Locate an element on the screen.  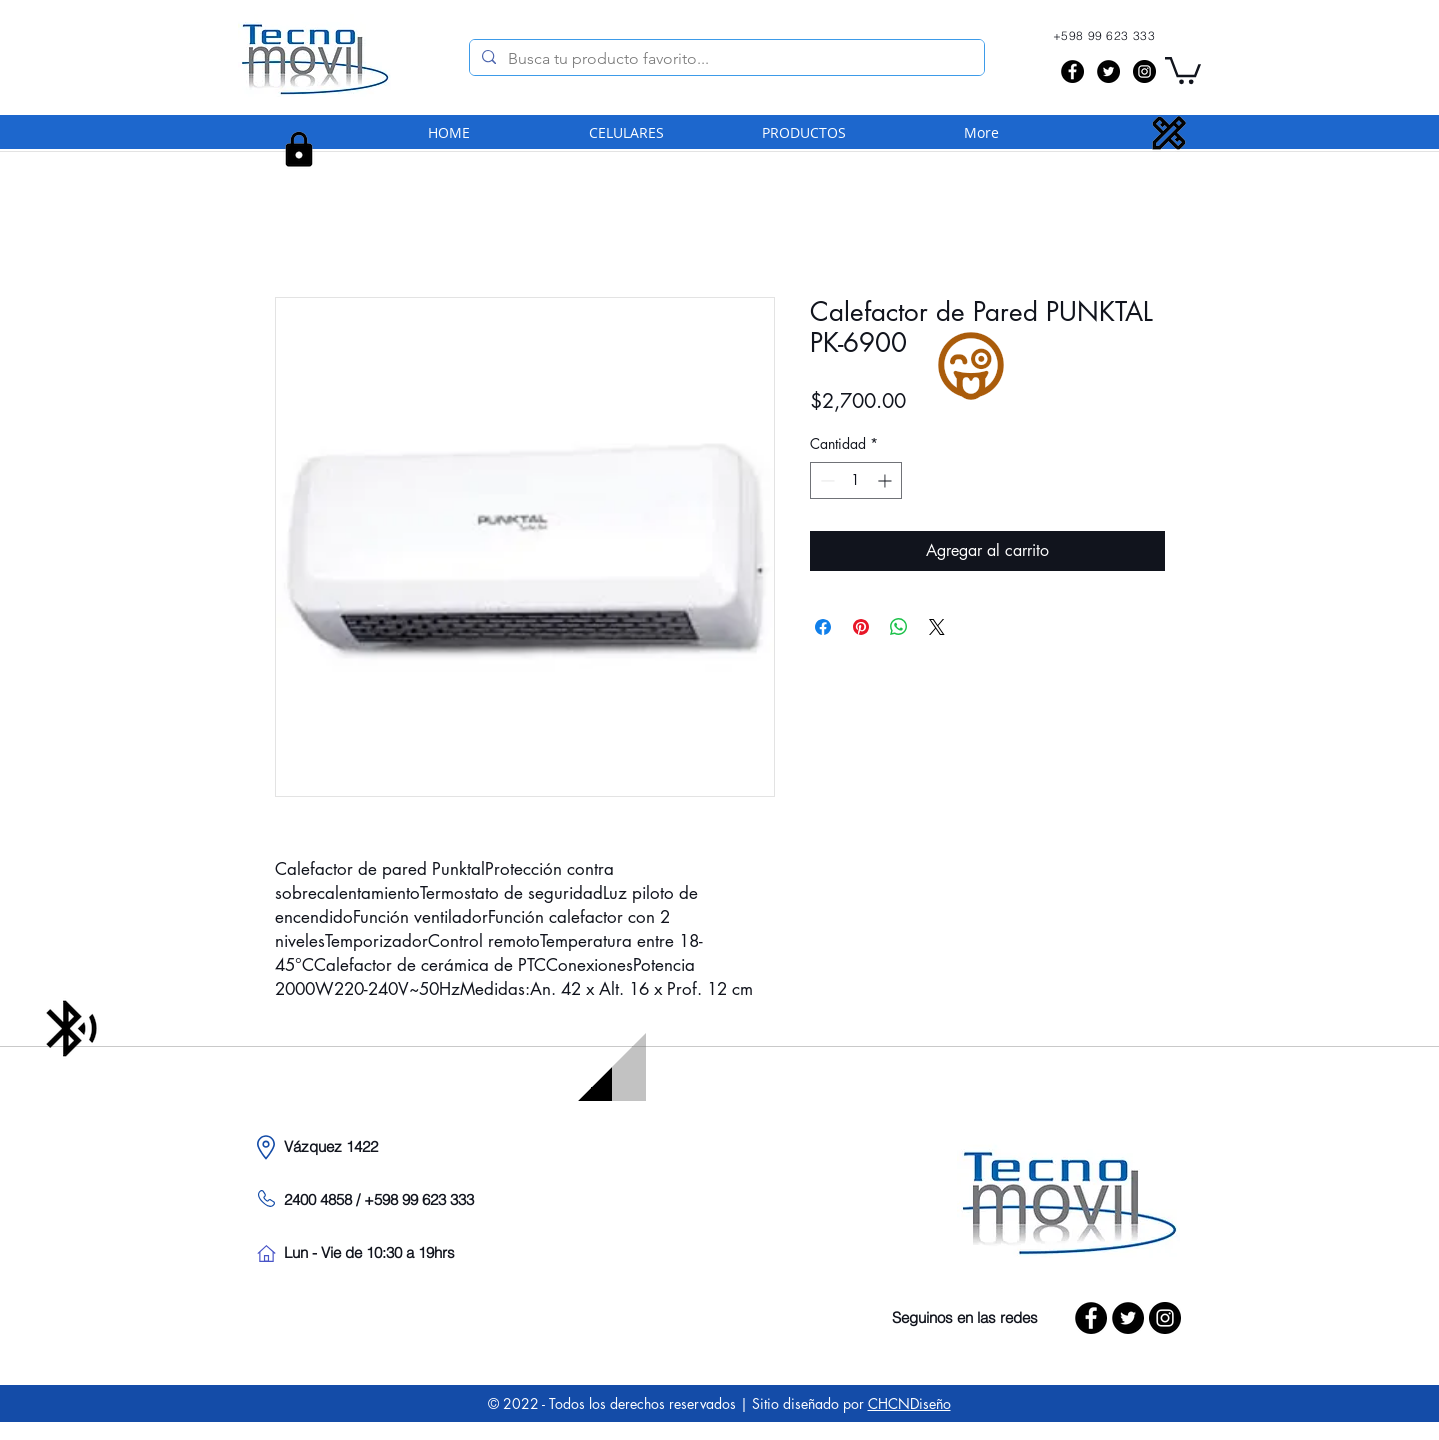
access design tools and services is located at coordinates (1169, 133).